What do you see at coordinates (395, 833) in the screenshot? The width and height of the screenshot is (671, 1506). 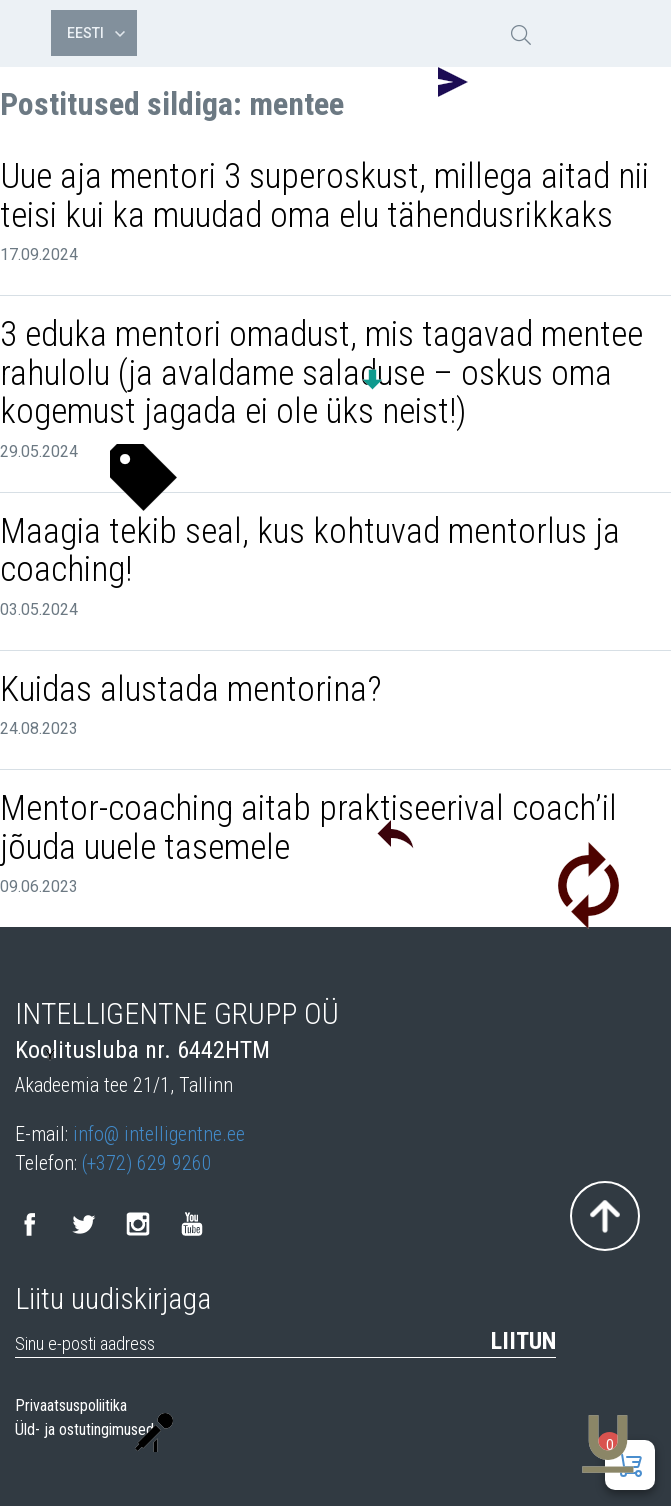 I see `reply to a message` at bounding box center [395, 833].